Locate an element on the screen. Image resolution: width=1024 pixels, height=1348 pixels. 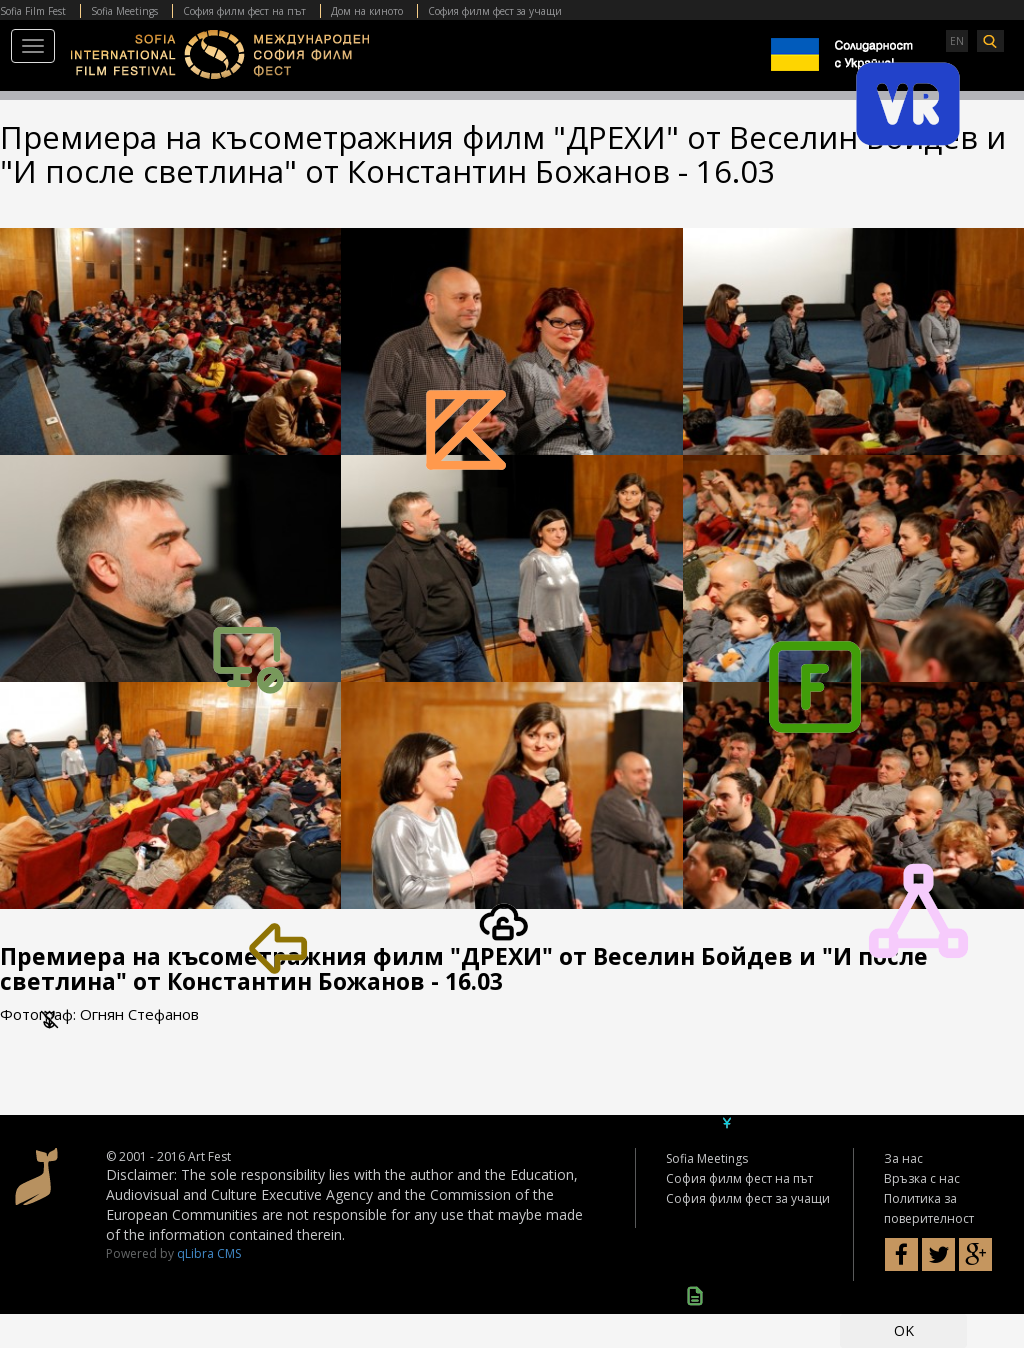
indicates chinese yuan currency is located at coordinates (727, 1123).